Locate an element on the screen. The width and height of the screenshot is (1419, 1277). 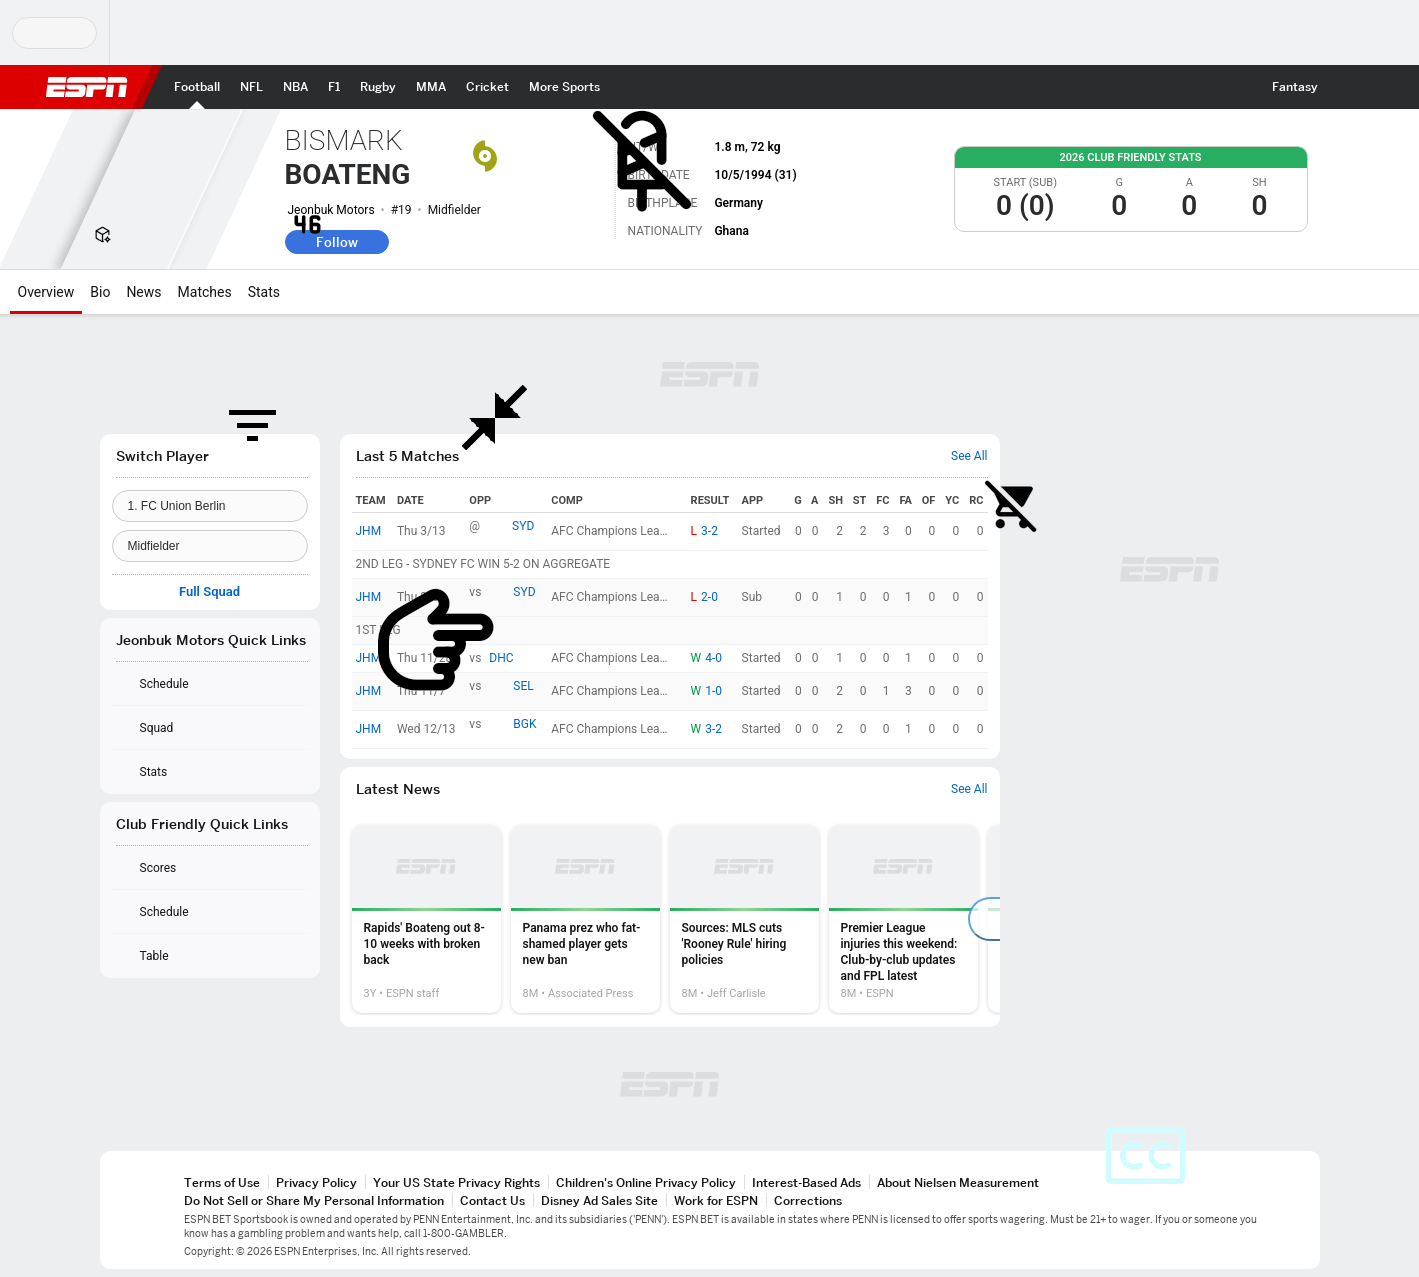
exit fullscreen mode is located at coordinates (494, 417).